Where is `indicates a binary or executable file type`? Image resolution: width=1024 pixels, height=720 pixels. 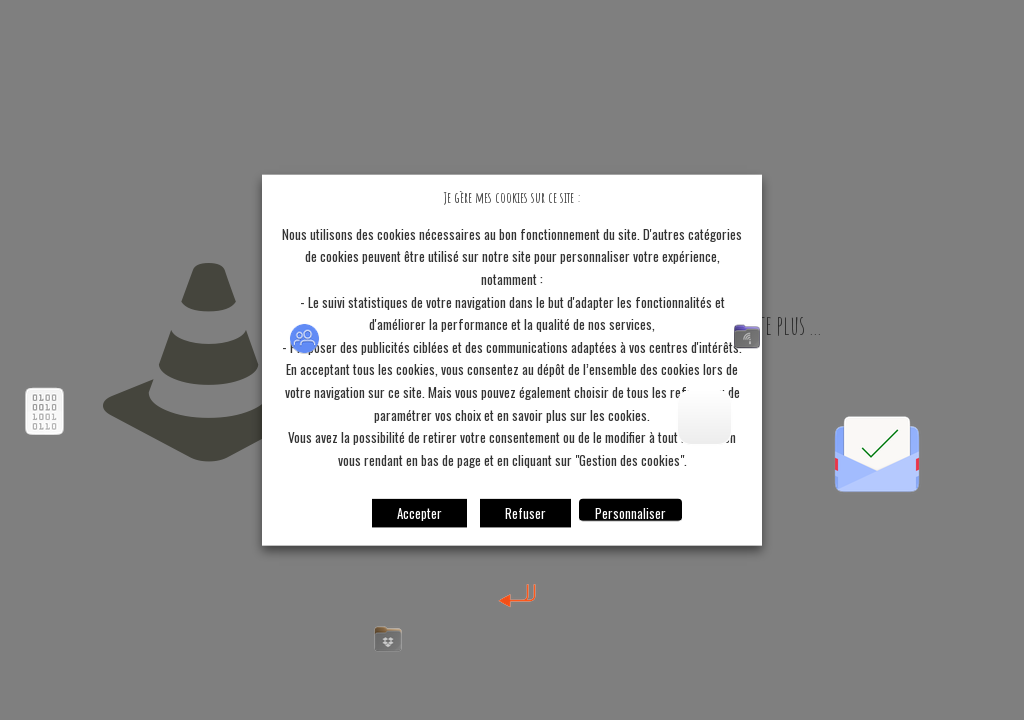 indicates a binary or executable file type is located at coordinates (44, 411).